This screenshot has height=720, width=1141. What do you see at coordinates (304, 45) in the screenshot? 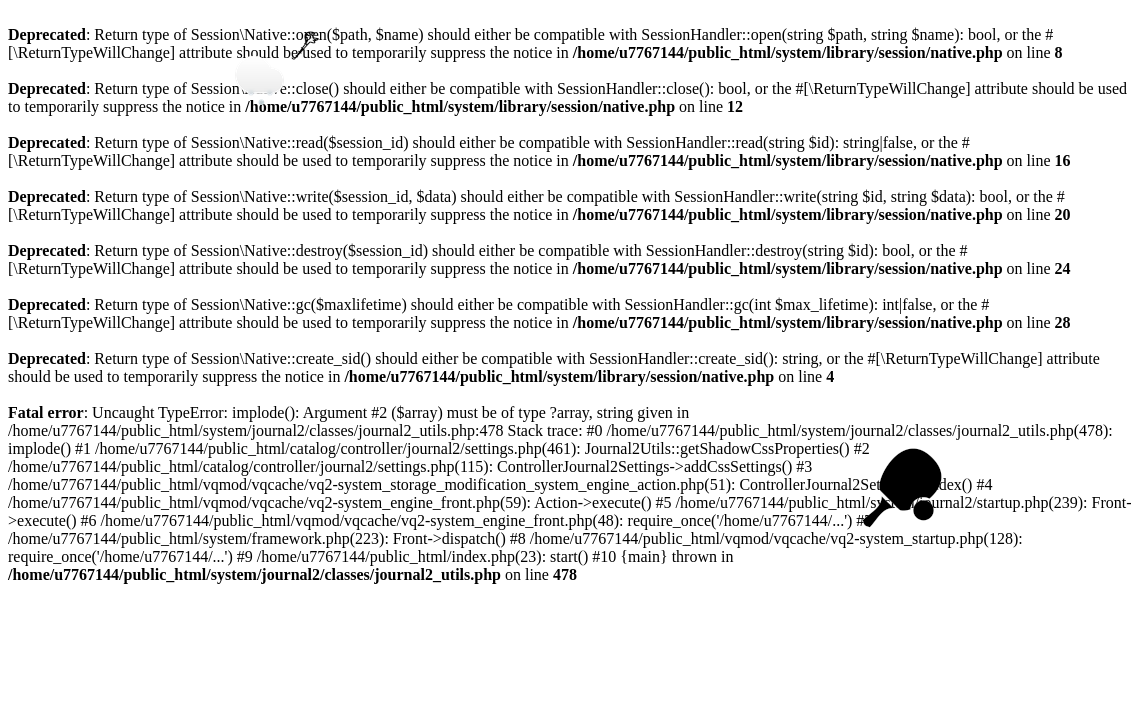
I see `carnyx ancient war horn instrument icon` at bounding box center [304, 45].